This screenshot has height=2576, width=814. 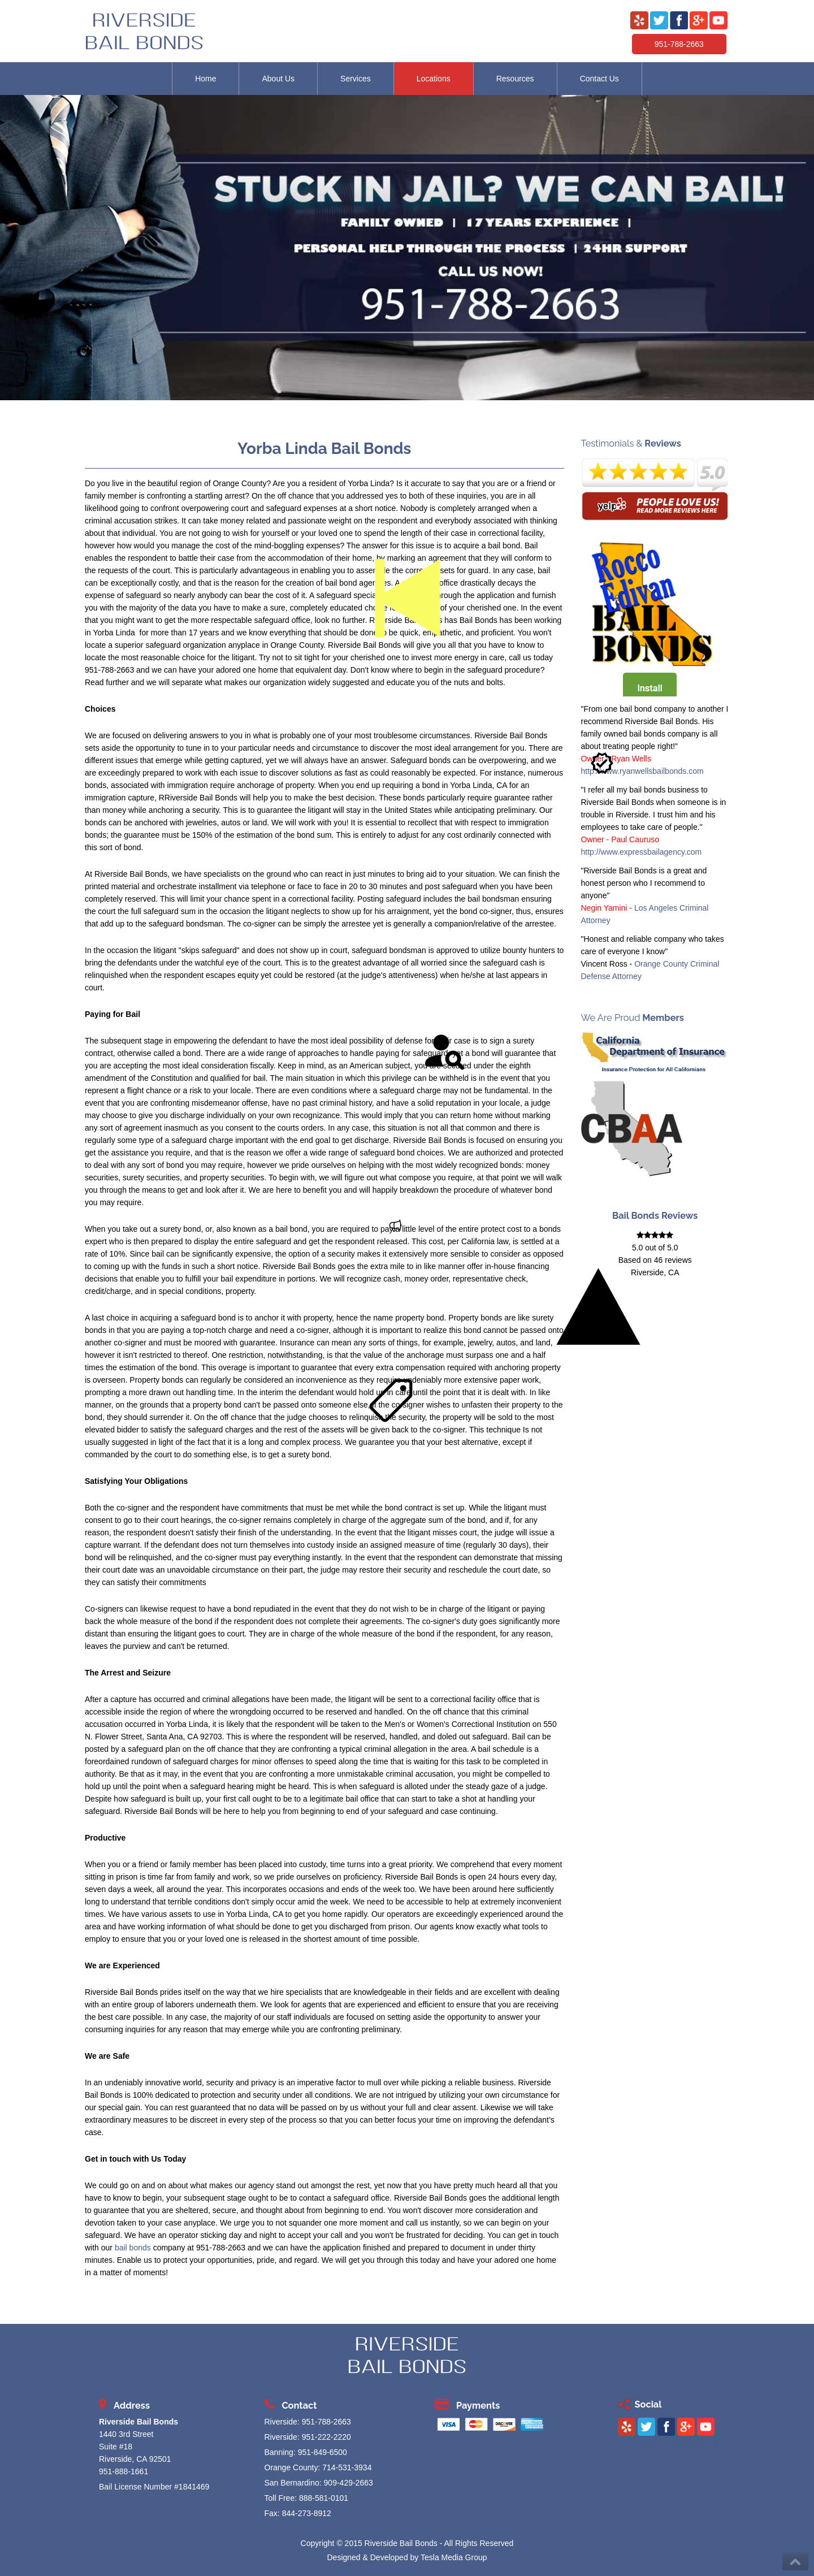 What do you see at coordinates (395, 1226) in the screenshot?
I see `view announcements or alerts` at bounding box center [395, 1226].